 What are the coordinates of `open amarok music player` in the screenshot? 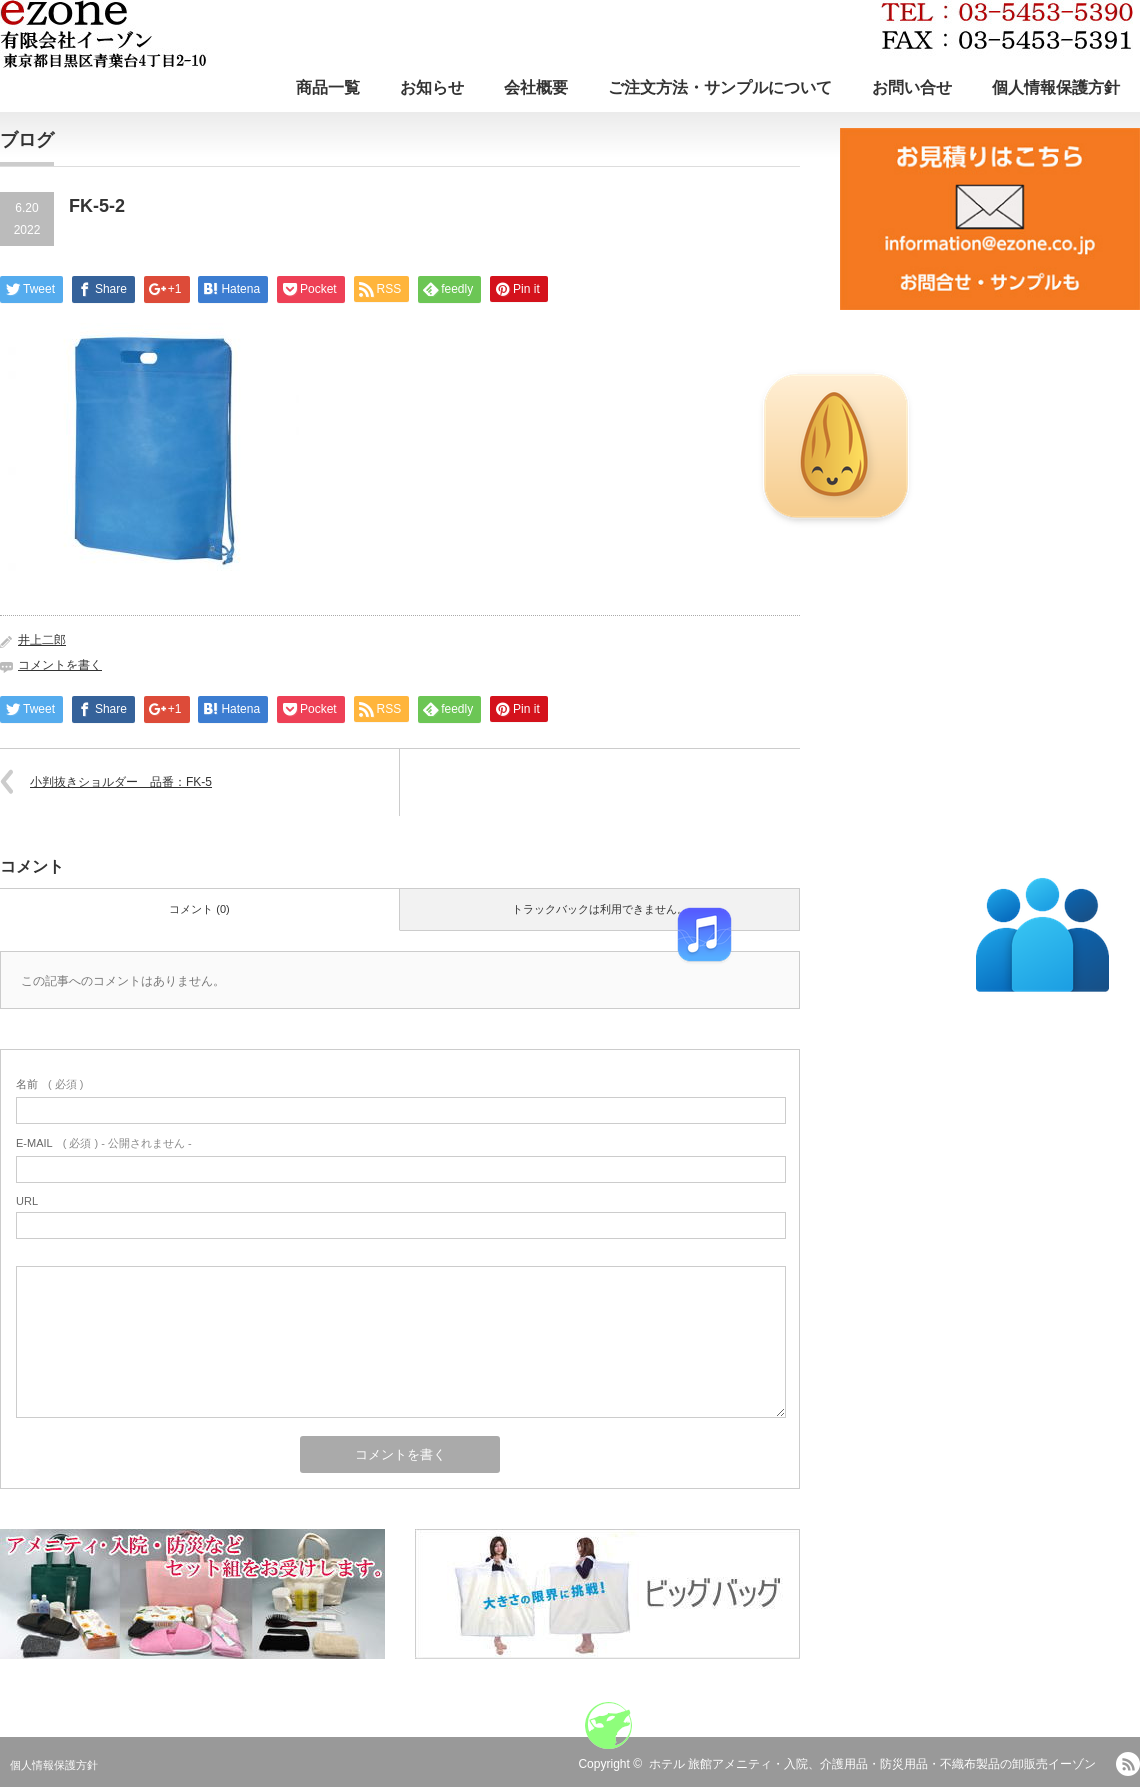 It's located at (608, 1725).